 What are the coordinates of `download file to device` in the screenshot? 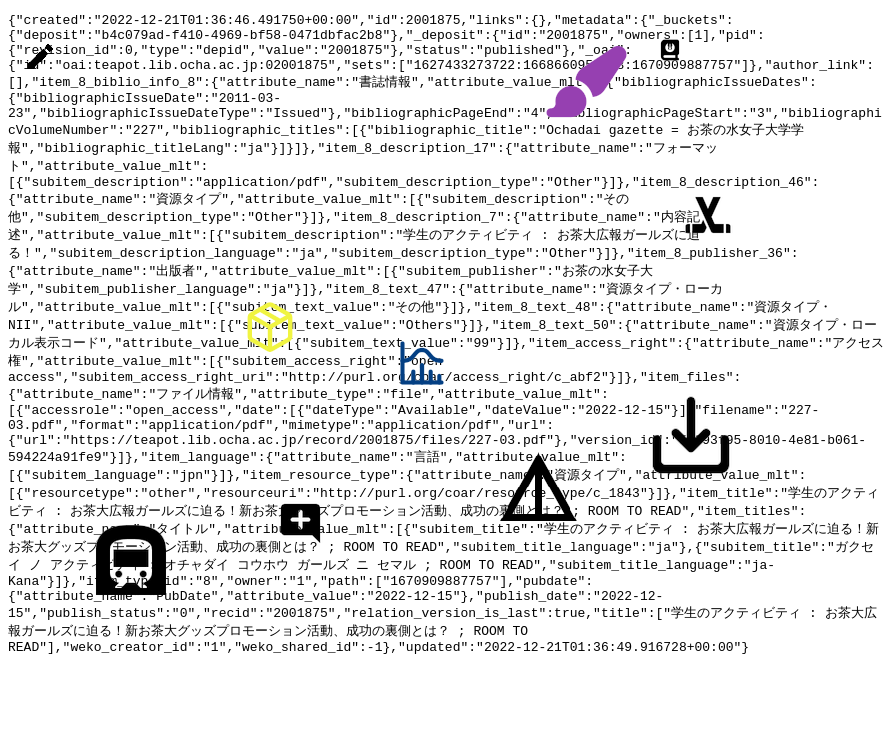 It's located at (691, 435).